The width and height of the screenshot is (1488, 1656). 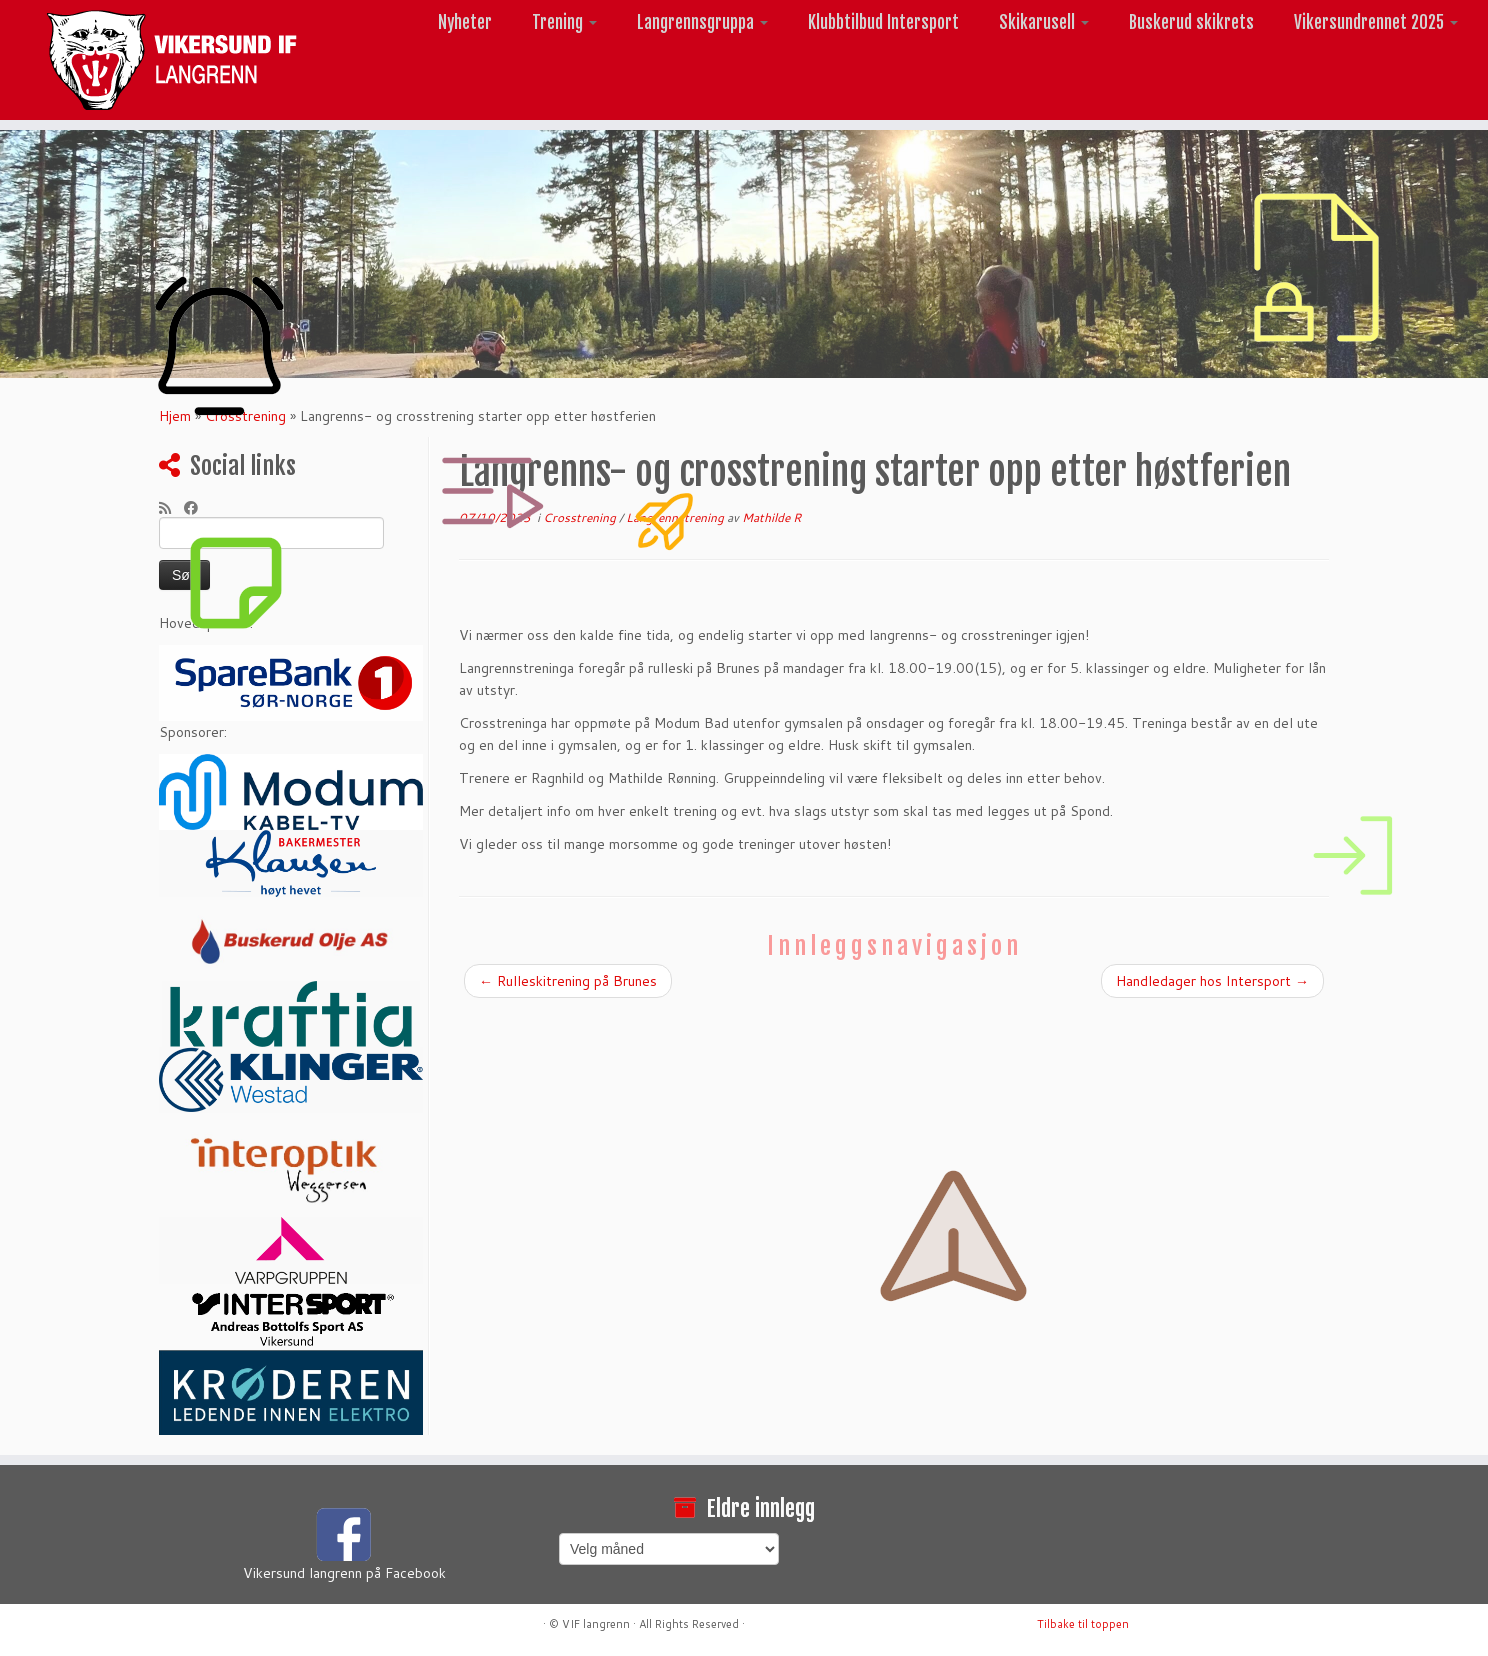 I want to click on create a new note, so click(x=236, y=583).